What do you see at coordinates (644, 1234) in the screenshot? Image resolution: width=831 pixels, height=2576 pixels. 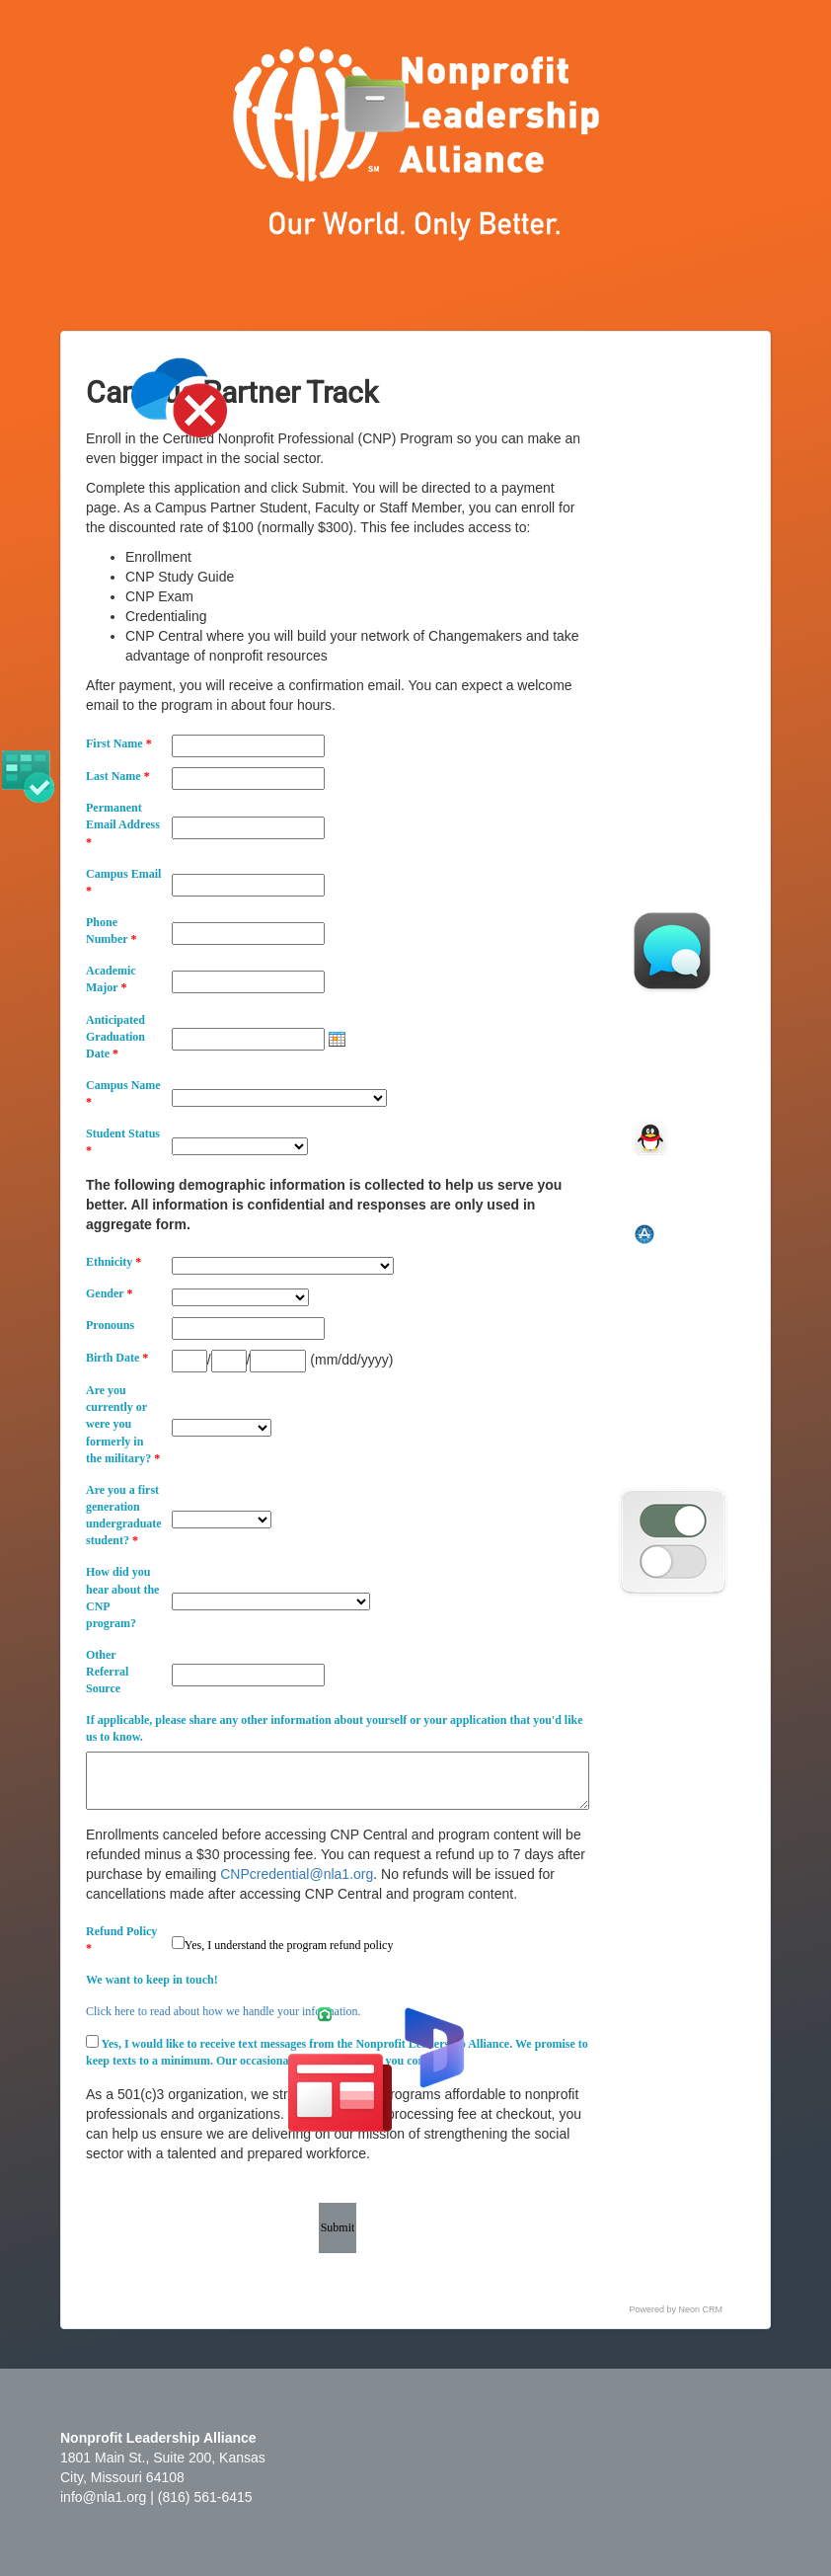 I see `open software properties or settings` at bounding box center [644, 1234].